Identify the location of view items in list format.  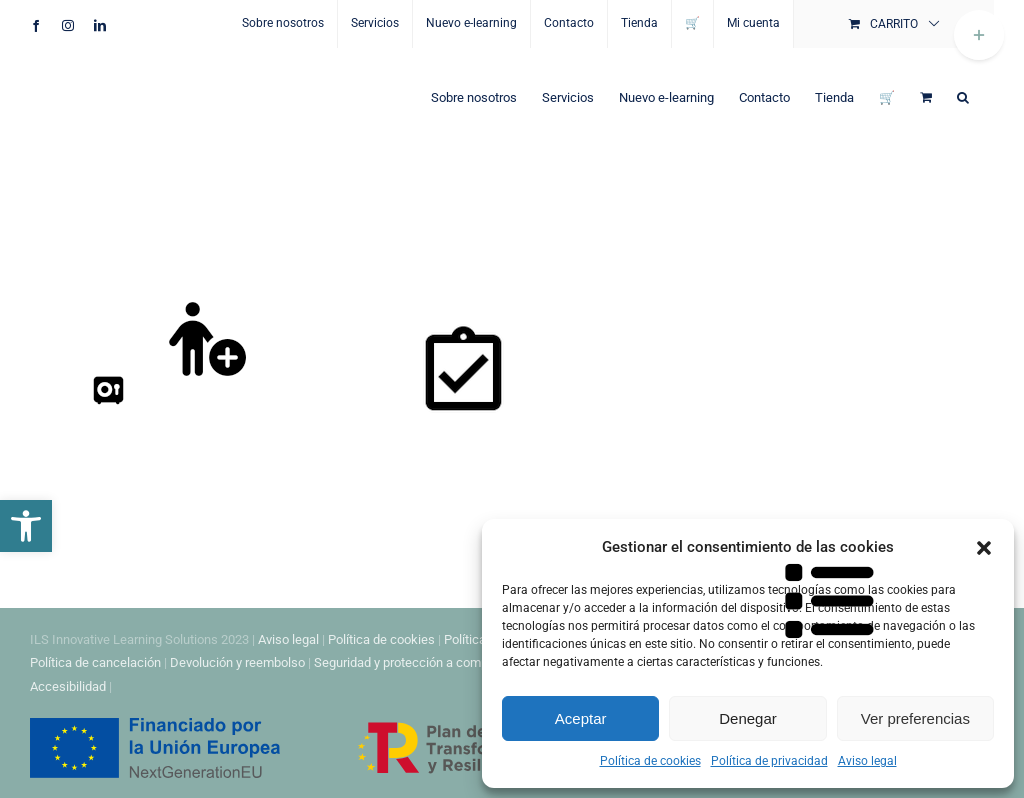
(828, 601).